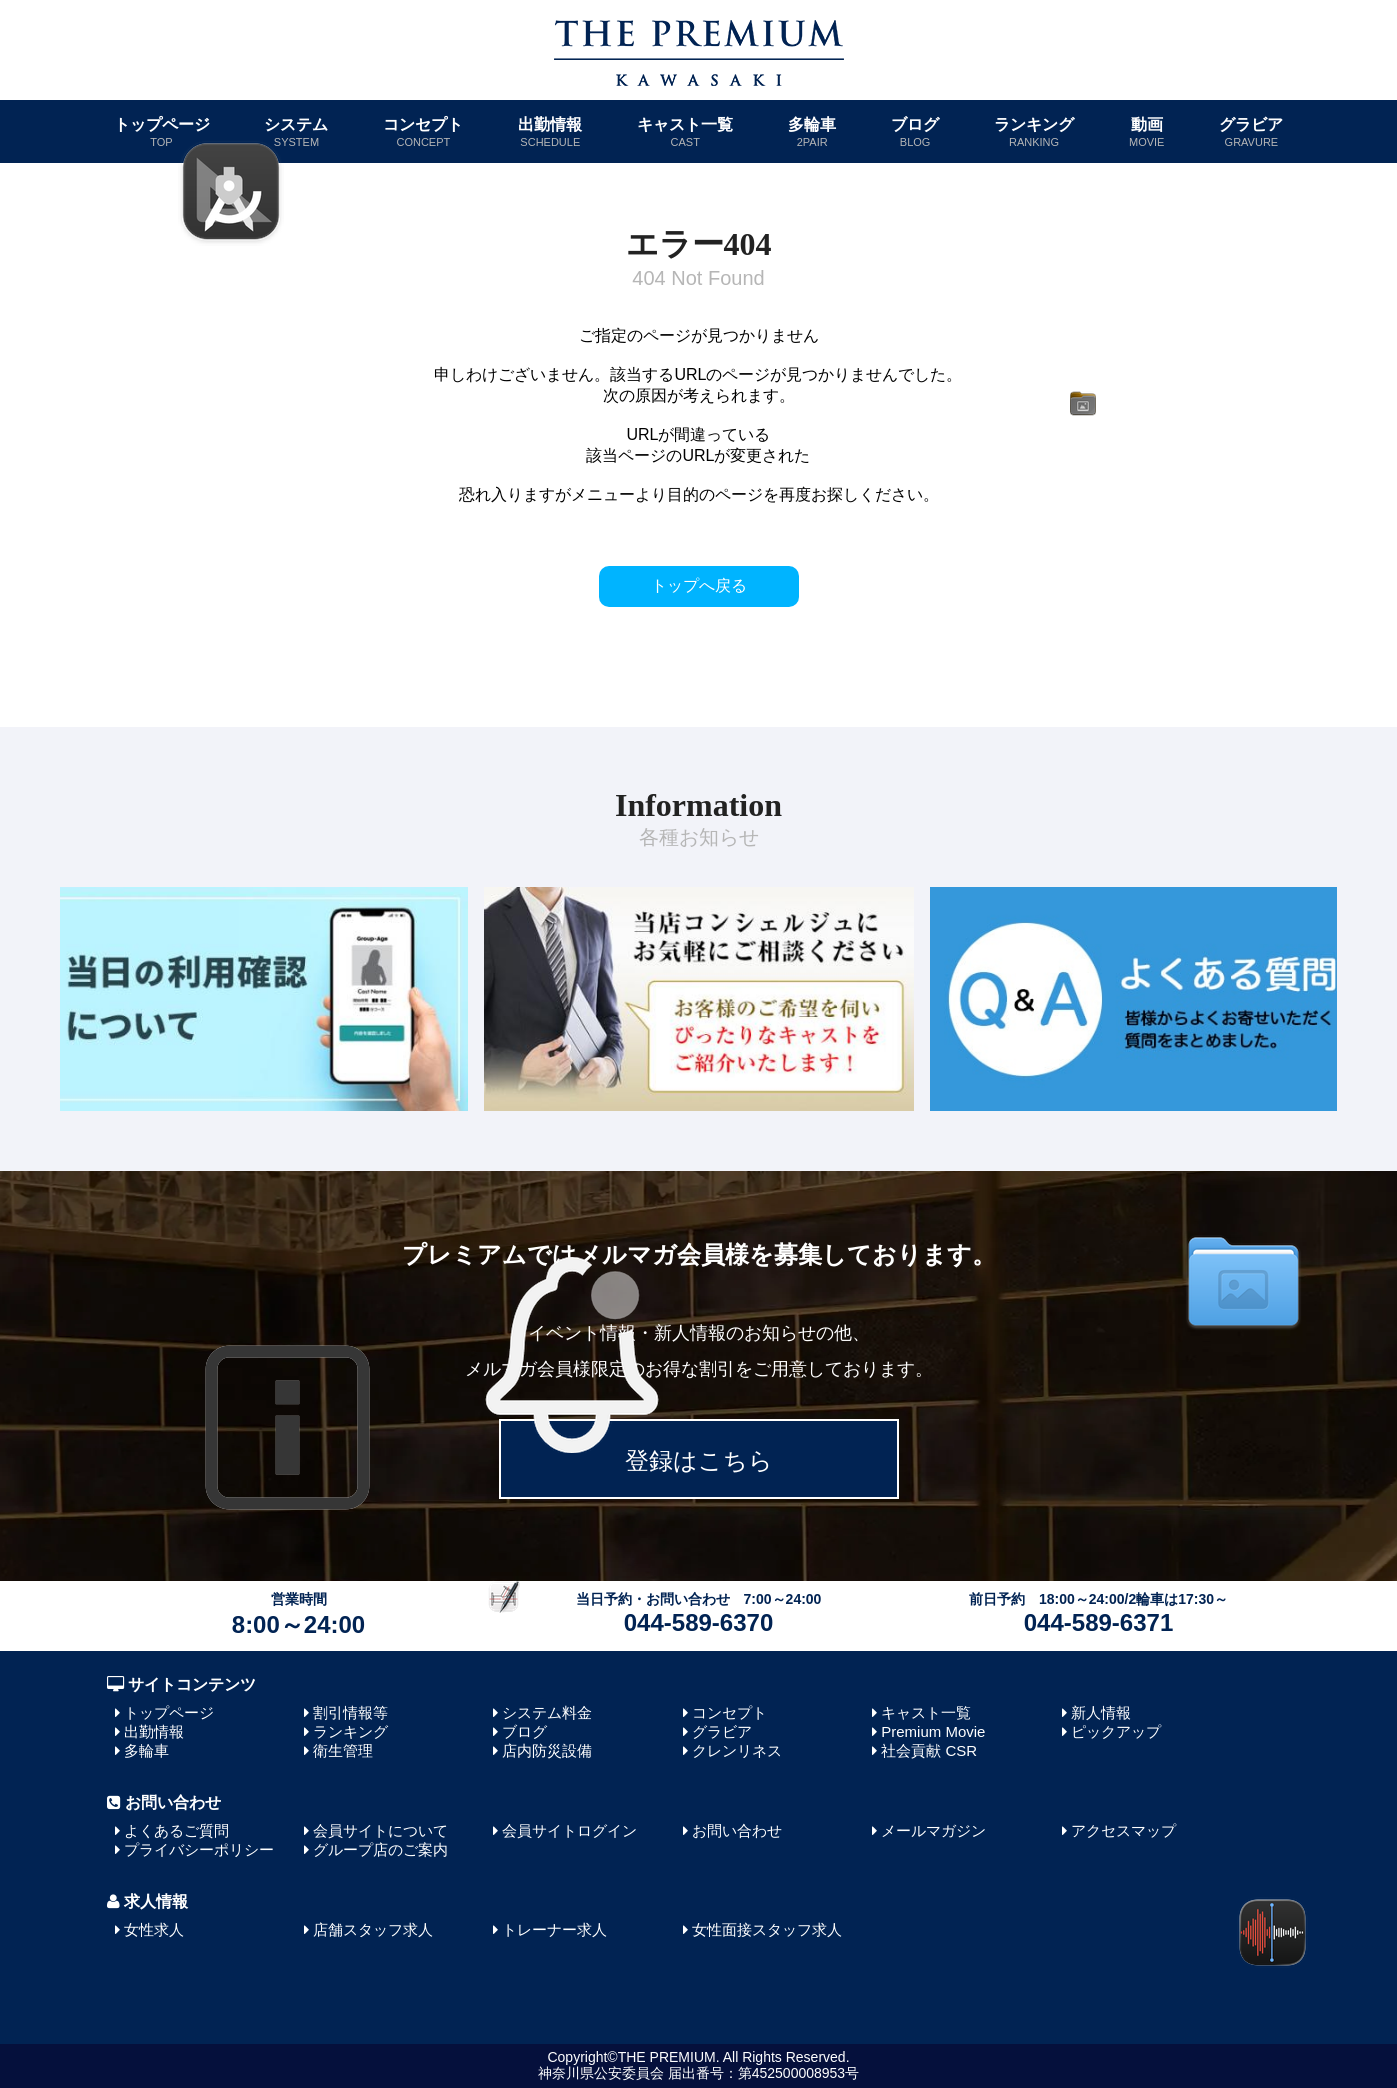  I want to click on view system information or details, so click(287, 1427).